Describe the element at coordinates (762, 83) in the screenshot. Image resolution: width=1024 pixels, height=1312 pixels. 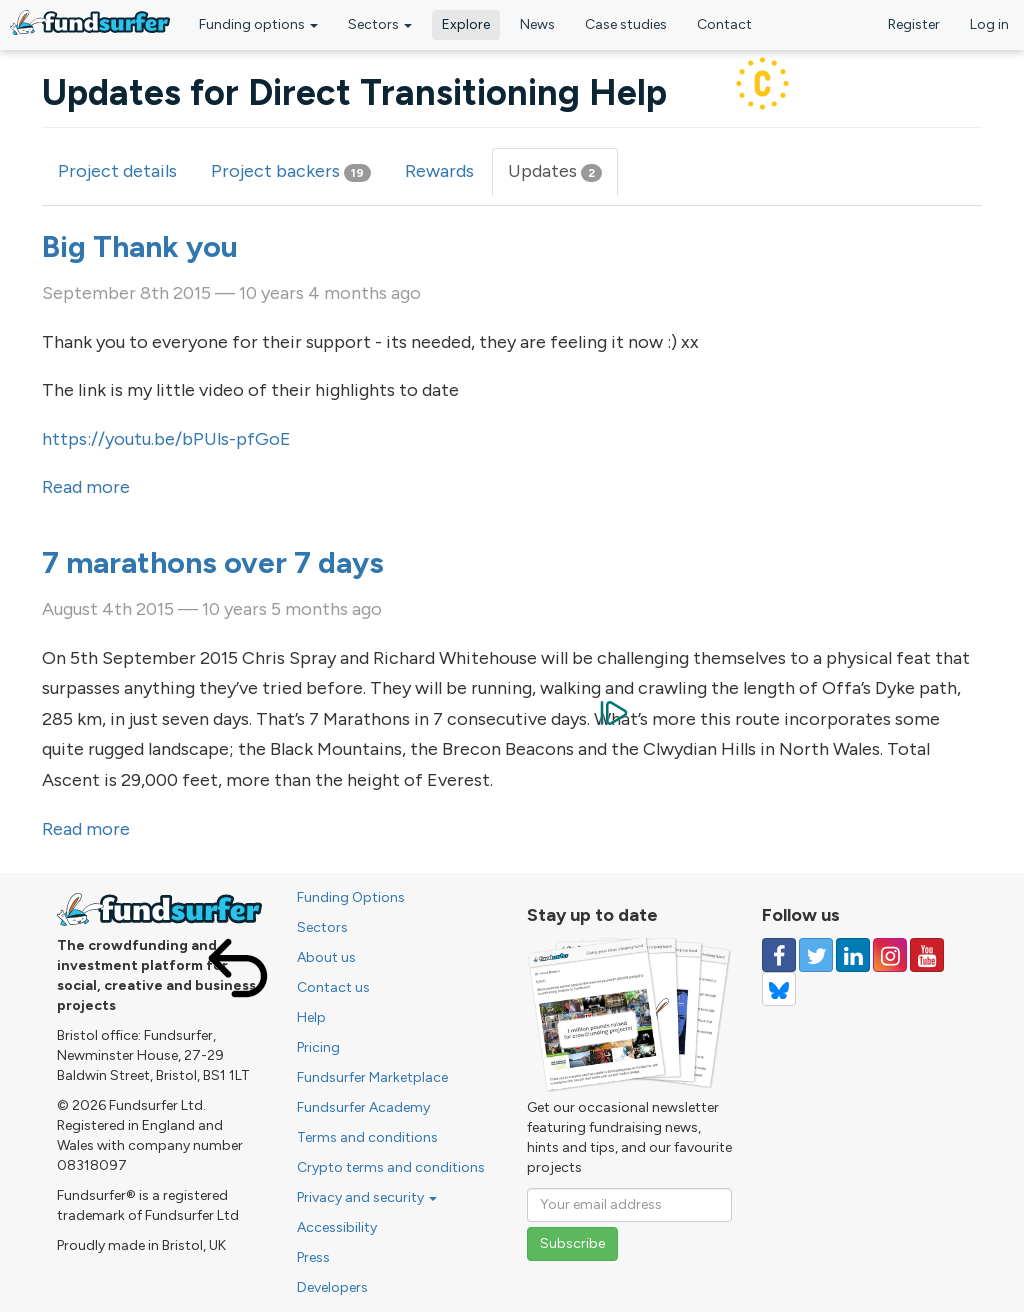
I see `indicates copyright or creative commons status` at that location.